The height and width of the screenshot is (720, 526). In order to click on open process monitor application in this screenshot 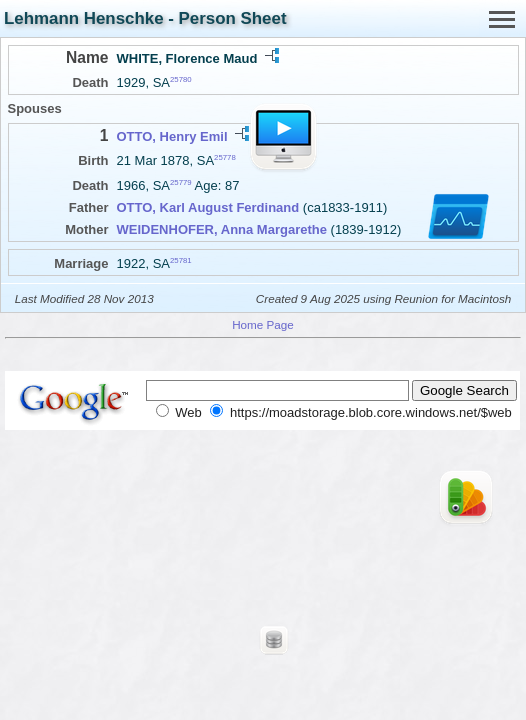, I will do `click(458, 216)`.